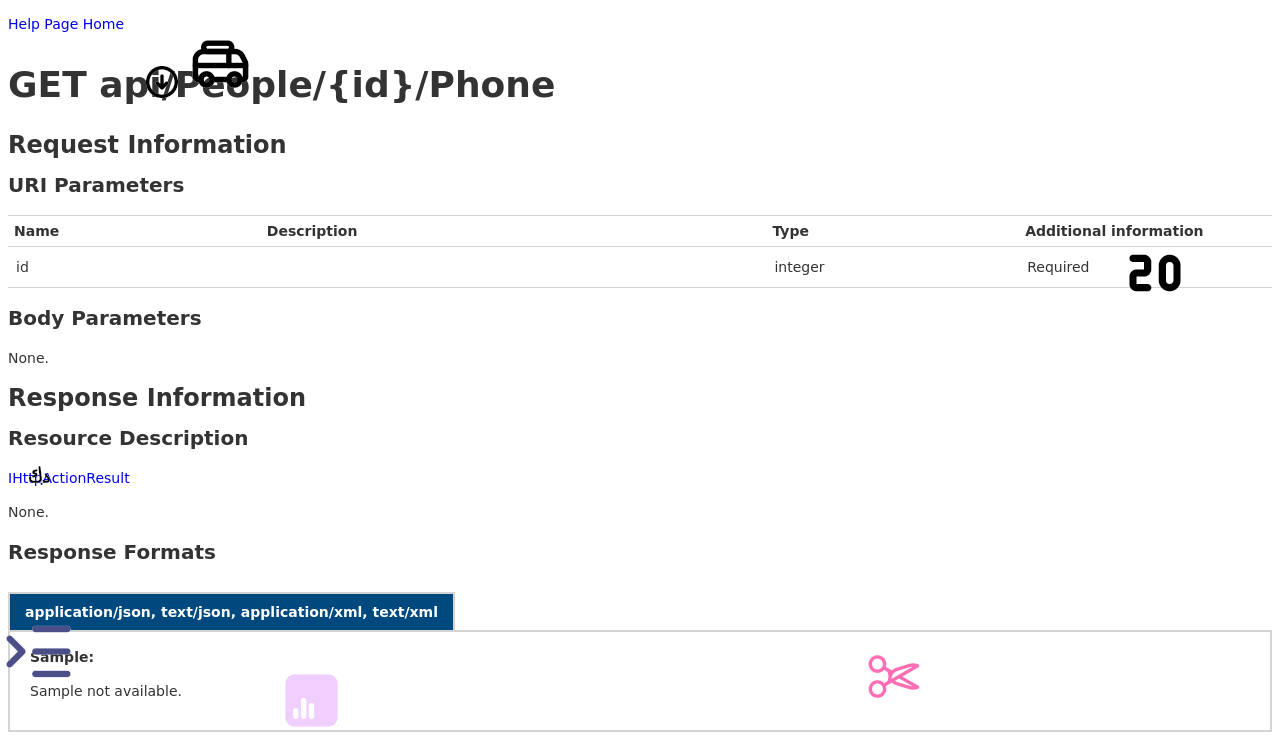 The width and height of the screenshot is (1280, 742). Describe the element at coordinates (893, 676) in the screenshot. I see `cut selected content` at that location.